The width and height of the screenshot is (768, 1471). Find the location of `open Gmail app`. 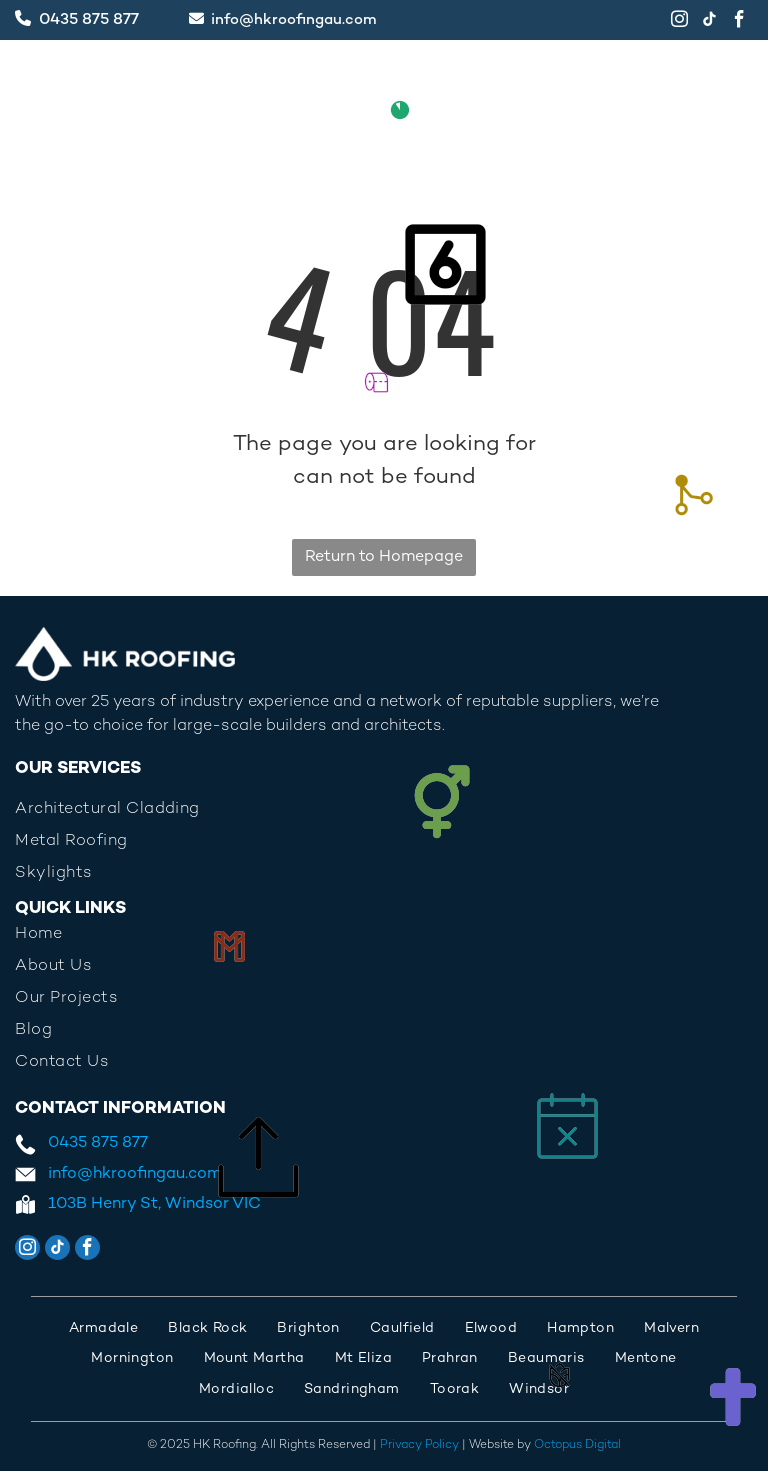

open Gmail app is located at coordinates (229, 946).